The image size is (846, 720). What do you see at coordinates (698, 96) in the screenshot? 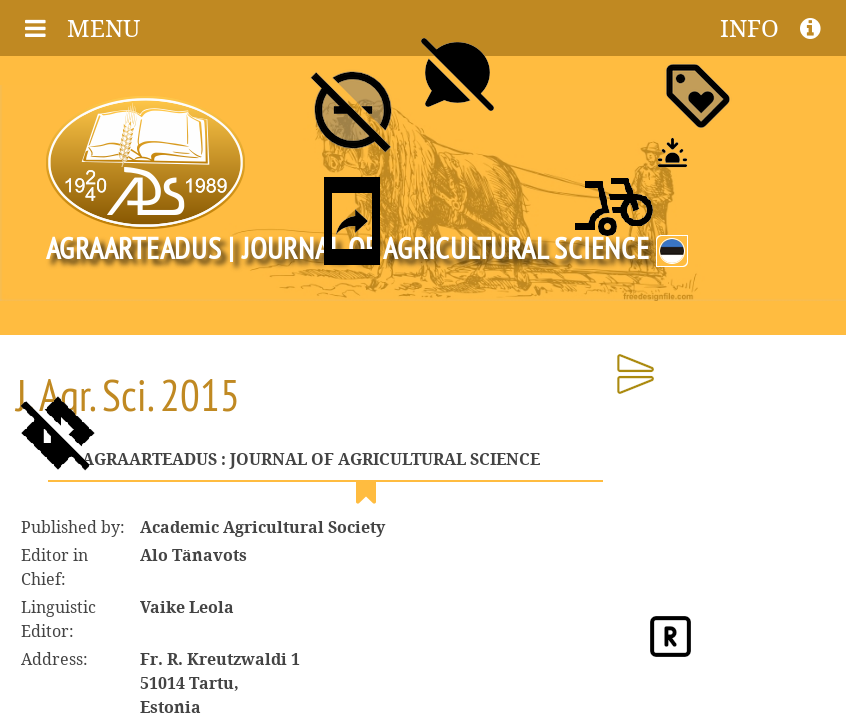
I see `access loyalty rewards or points` at bounding box center [698, 96].